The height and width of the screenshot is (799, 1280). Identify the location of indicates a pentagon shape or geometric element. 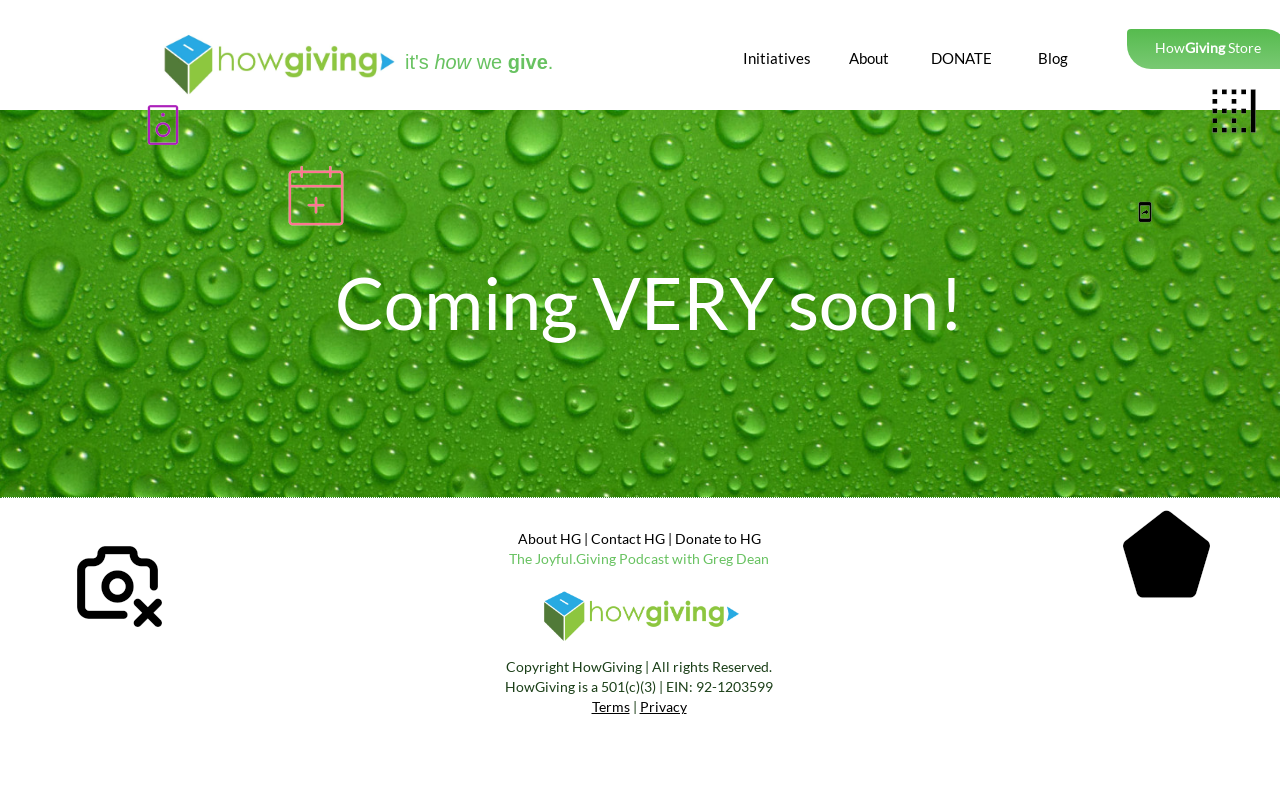
(1166, 557).